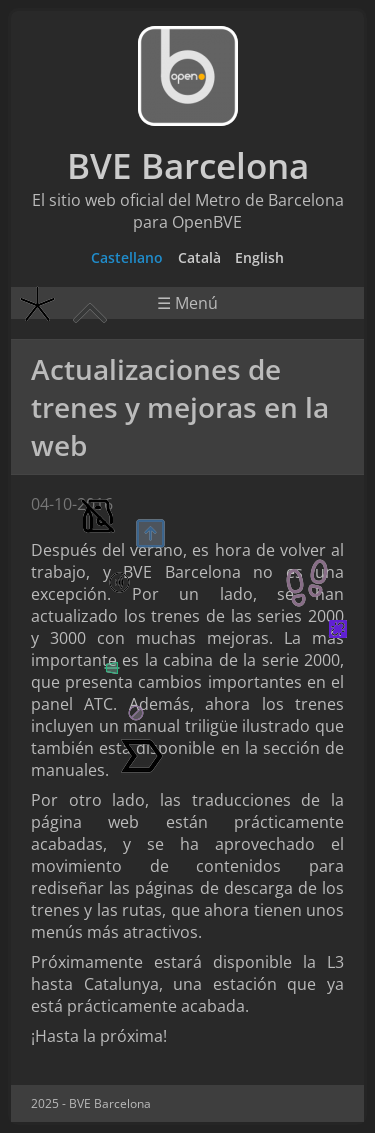 The image size is (375, 1133). I want to click on item unavailable for takeout or delivery, so click(98, 516).